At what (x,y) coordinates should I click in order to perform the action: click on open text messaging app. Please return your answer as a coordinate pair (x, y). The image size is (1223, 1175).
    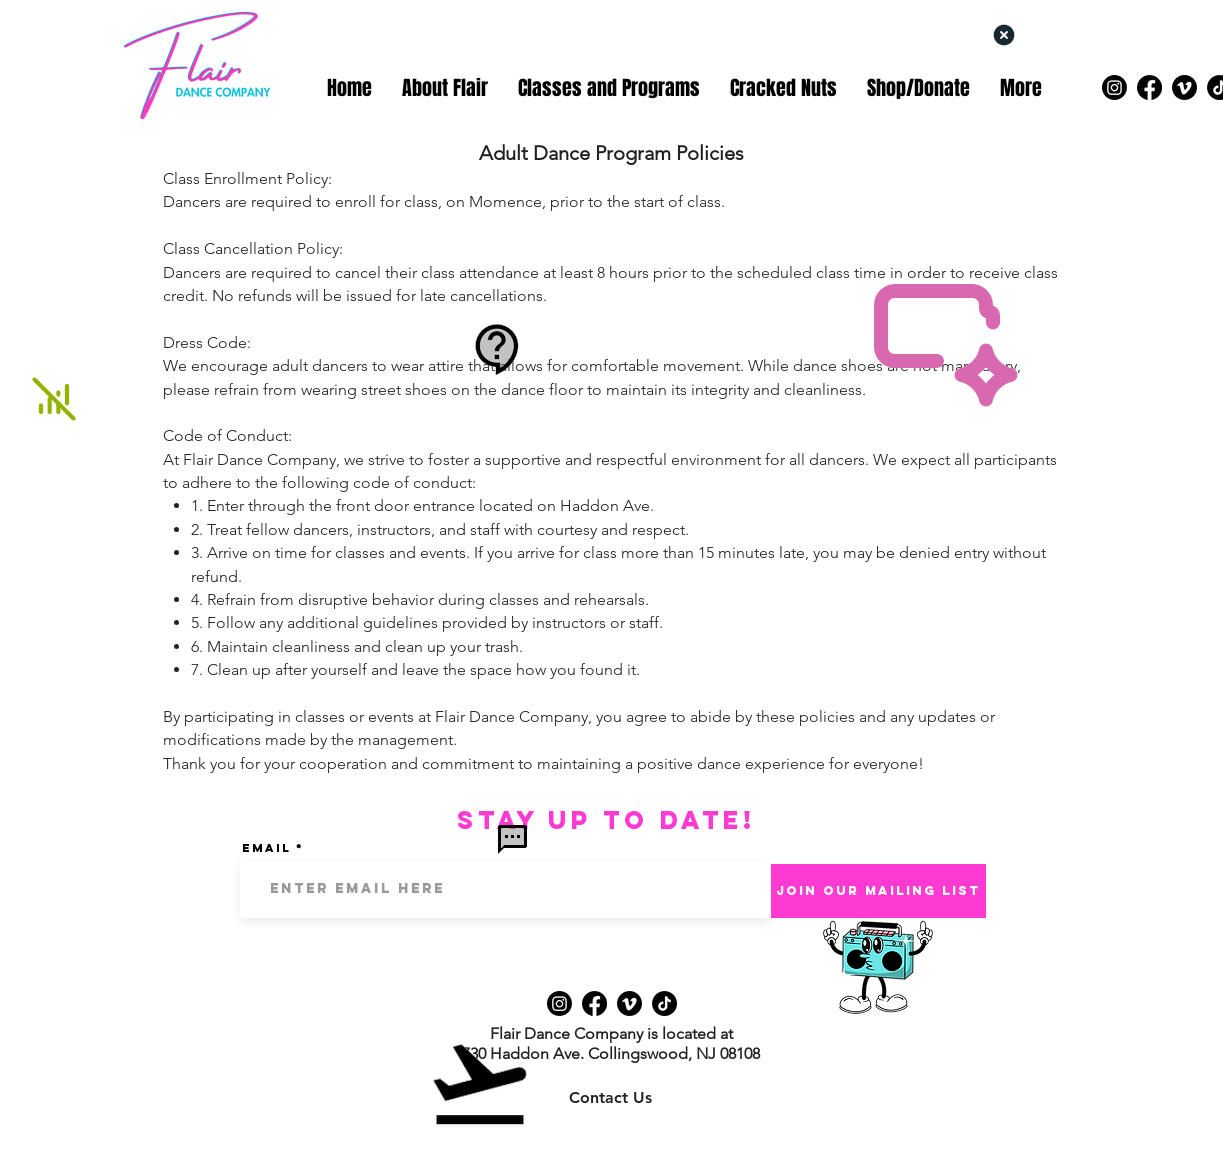
    Looking at the image, I should click on (512, 839).